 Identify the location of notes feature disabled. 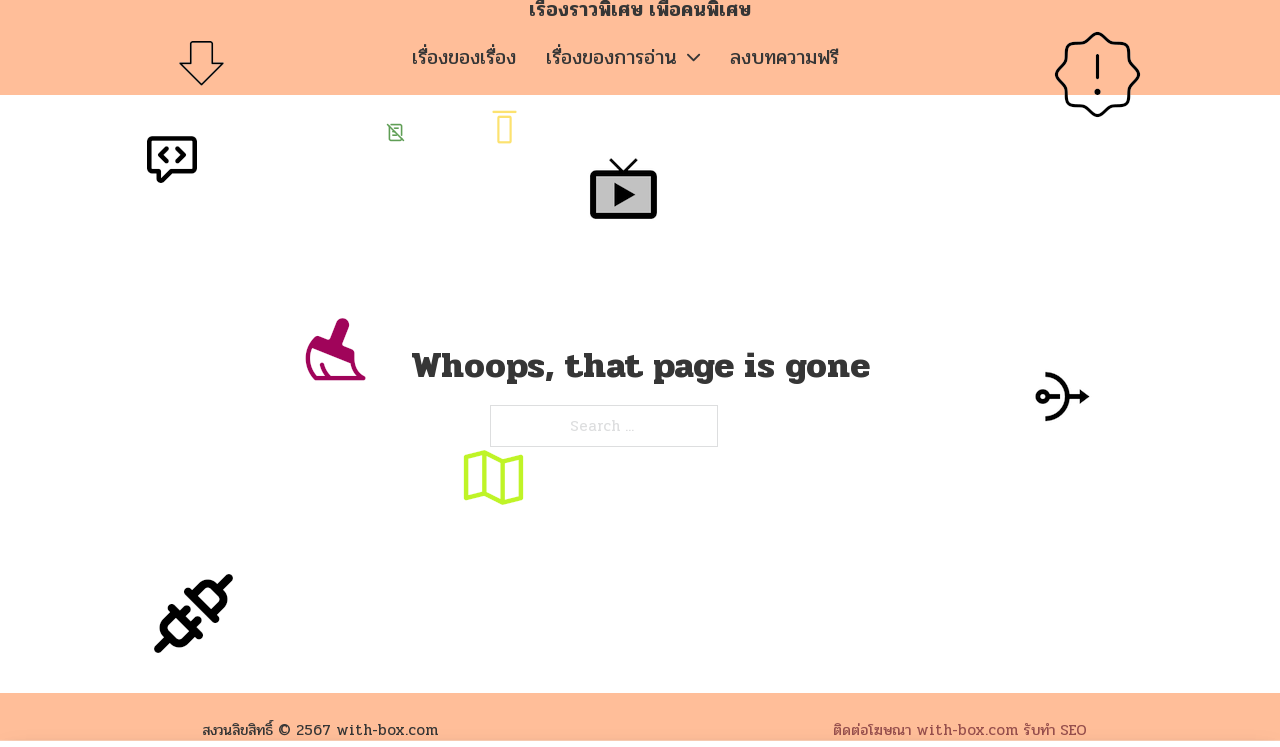
(395, 132).